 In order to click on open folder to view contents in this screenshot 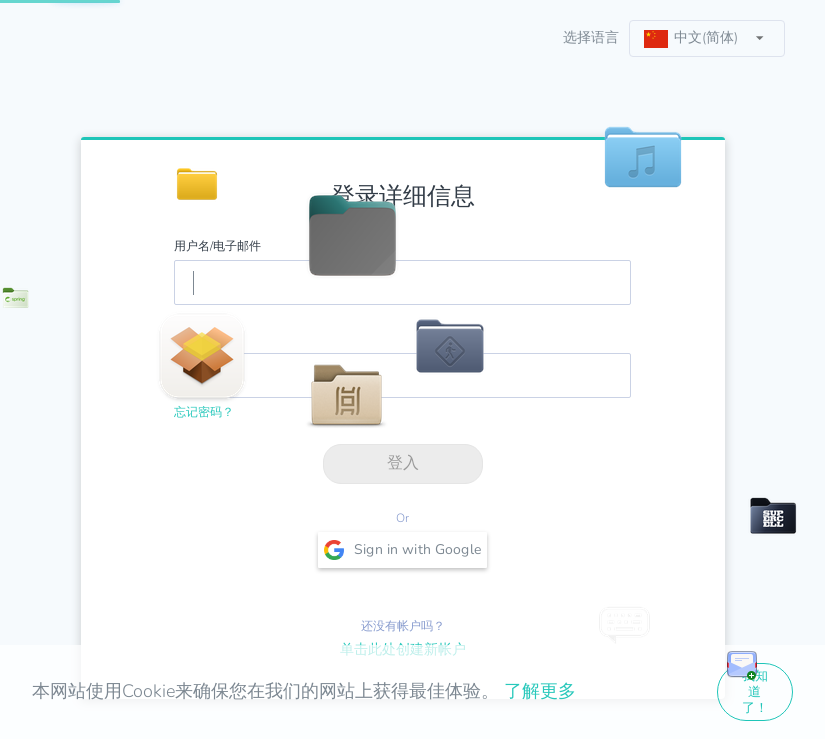, I will do `click(352, 235)`.